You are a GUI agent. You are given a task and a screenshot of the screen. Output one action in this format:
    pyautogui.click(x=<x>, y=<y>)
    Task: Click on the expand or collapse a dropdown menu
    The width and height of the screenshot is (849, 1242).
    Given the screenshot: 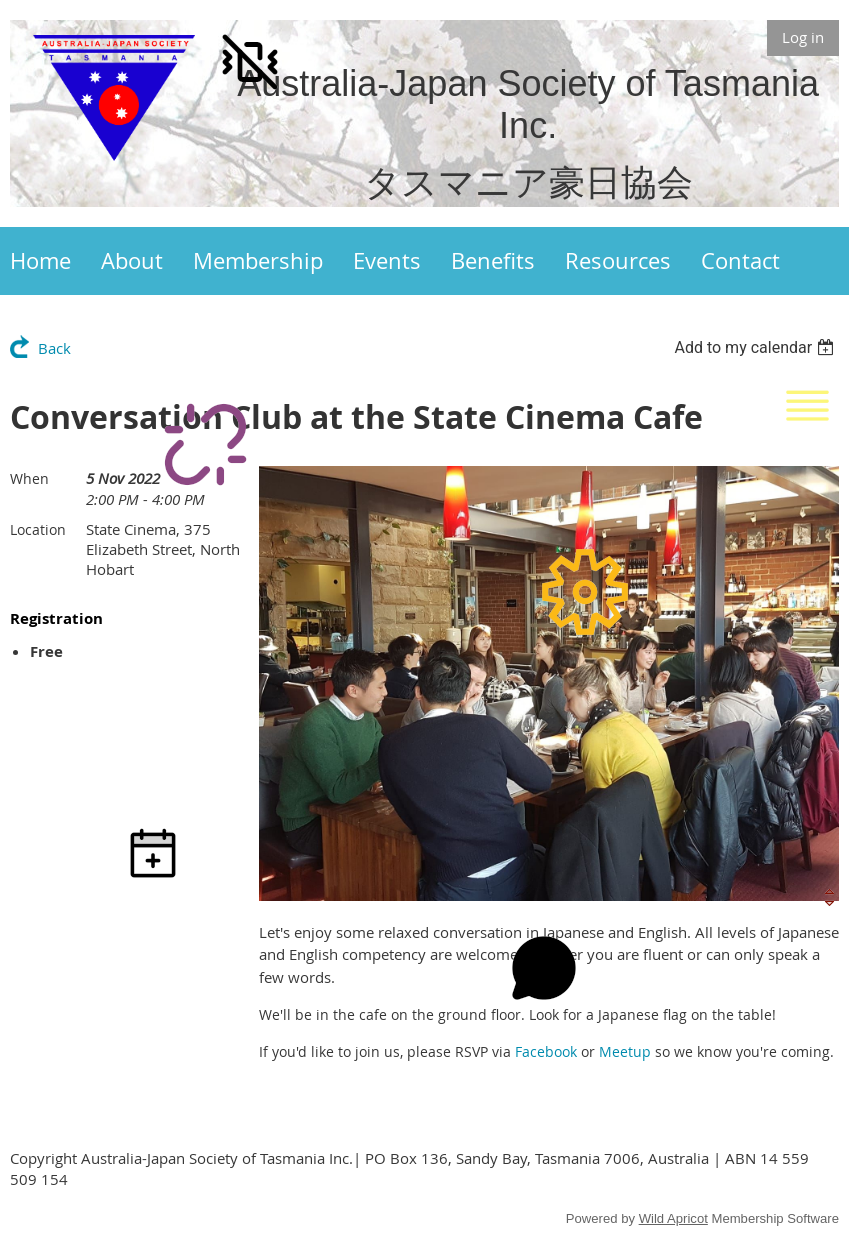 What is the action you would take?
    pyautogui.click(x=829, y=897)
    